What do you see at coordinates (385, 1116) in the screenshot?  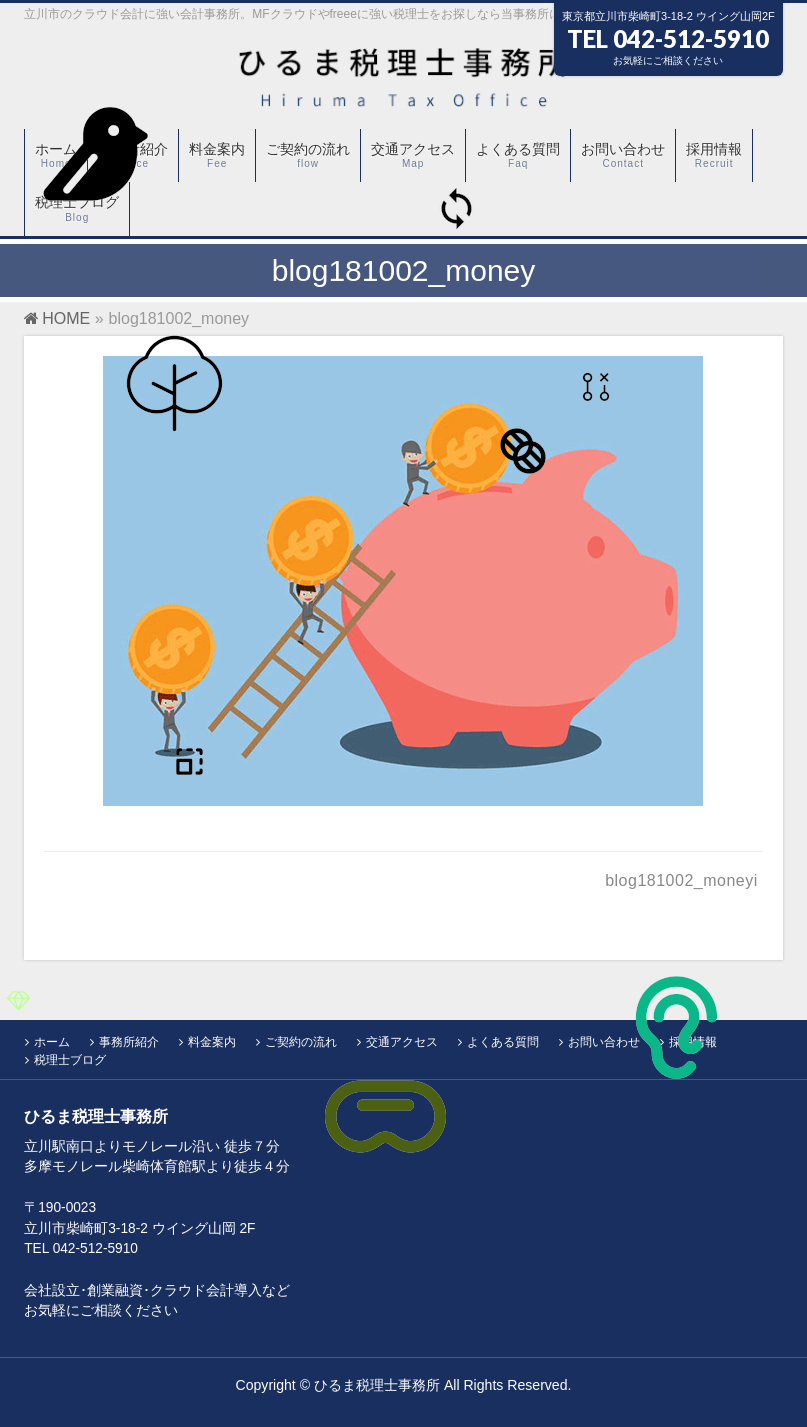 I see `access virtual reality or immersive mode` at bounding box center [385, 1116].